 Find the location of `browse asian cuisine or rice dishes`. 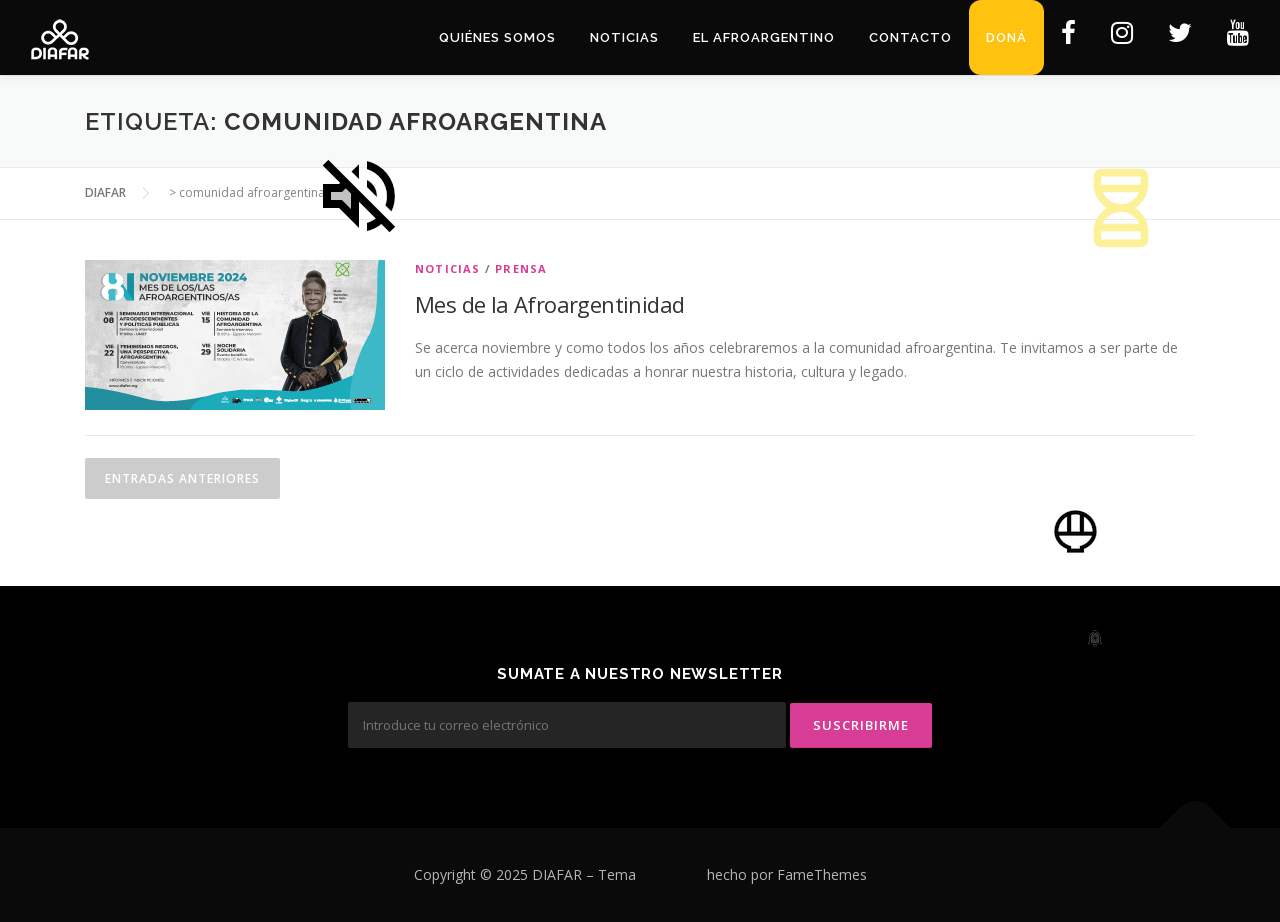

browse asian cuisine or rice dishes is located at coordinates (1075, 531).